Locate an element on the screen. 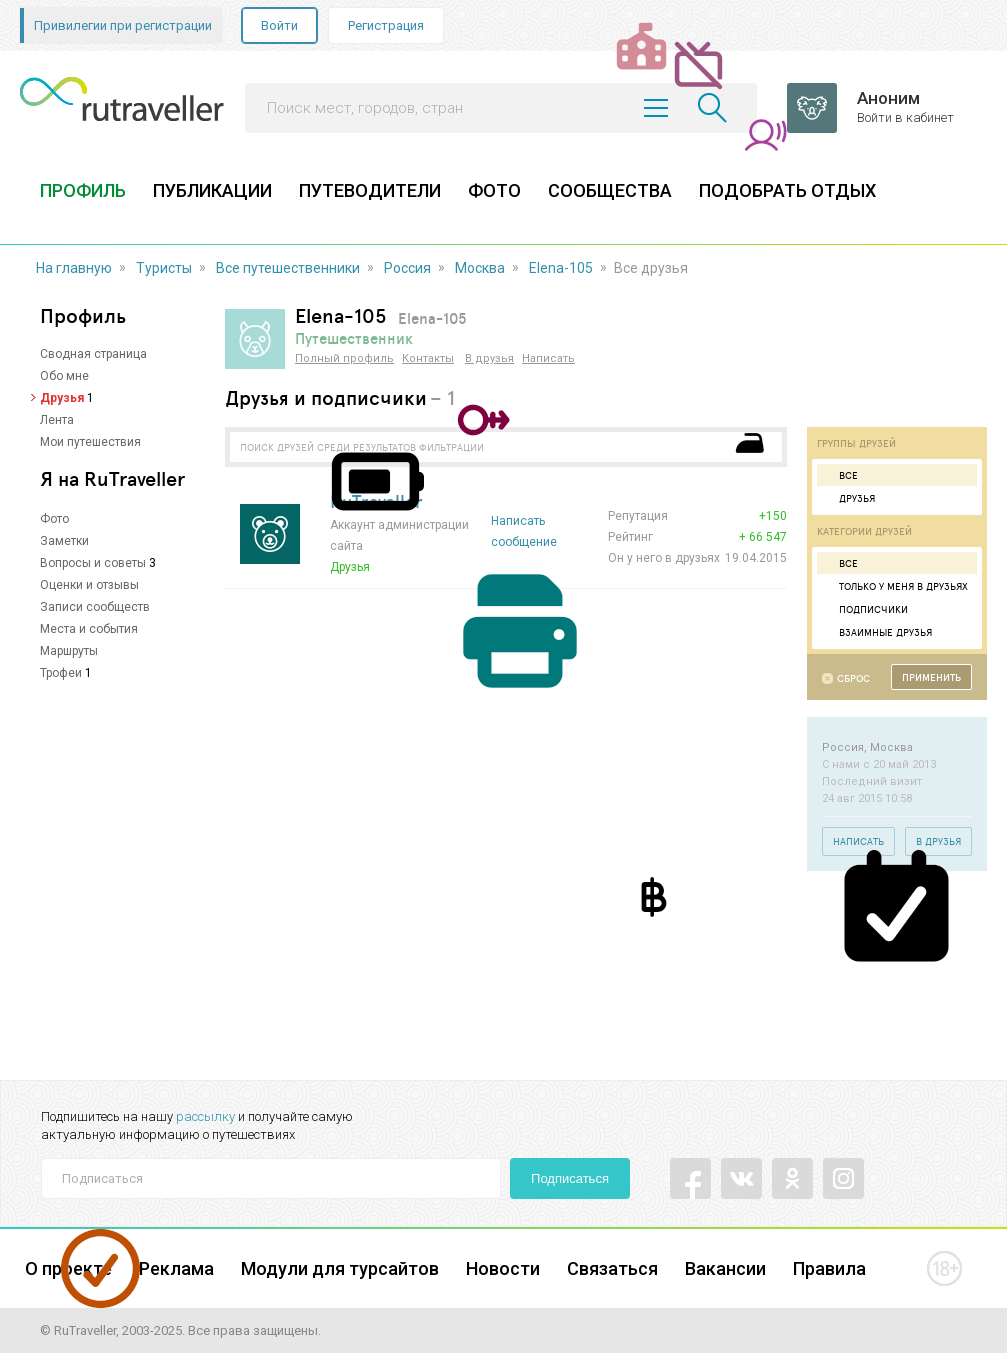  user is speaking or broadcasting audio is located at coordinates (765, 135).